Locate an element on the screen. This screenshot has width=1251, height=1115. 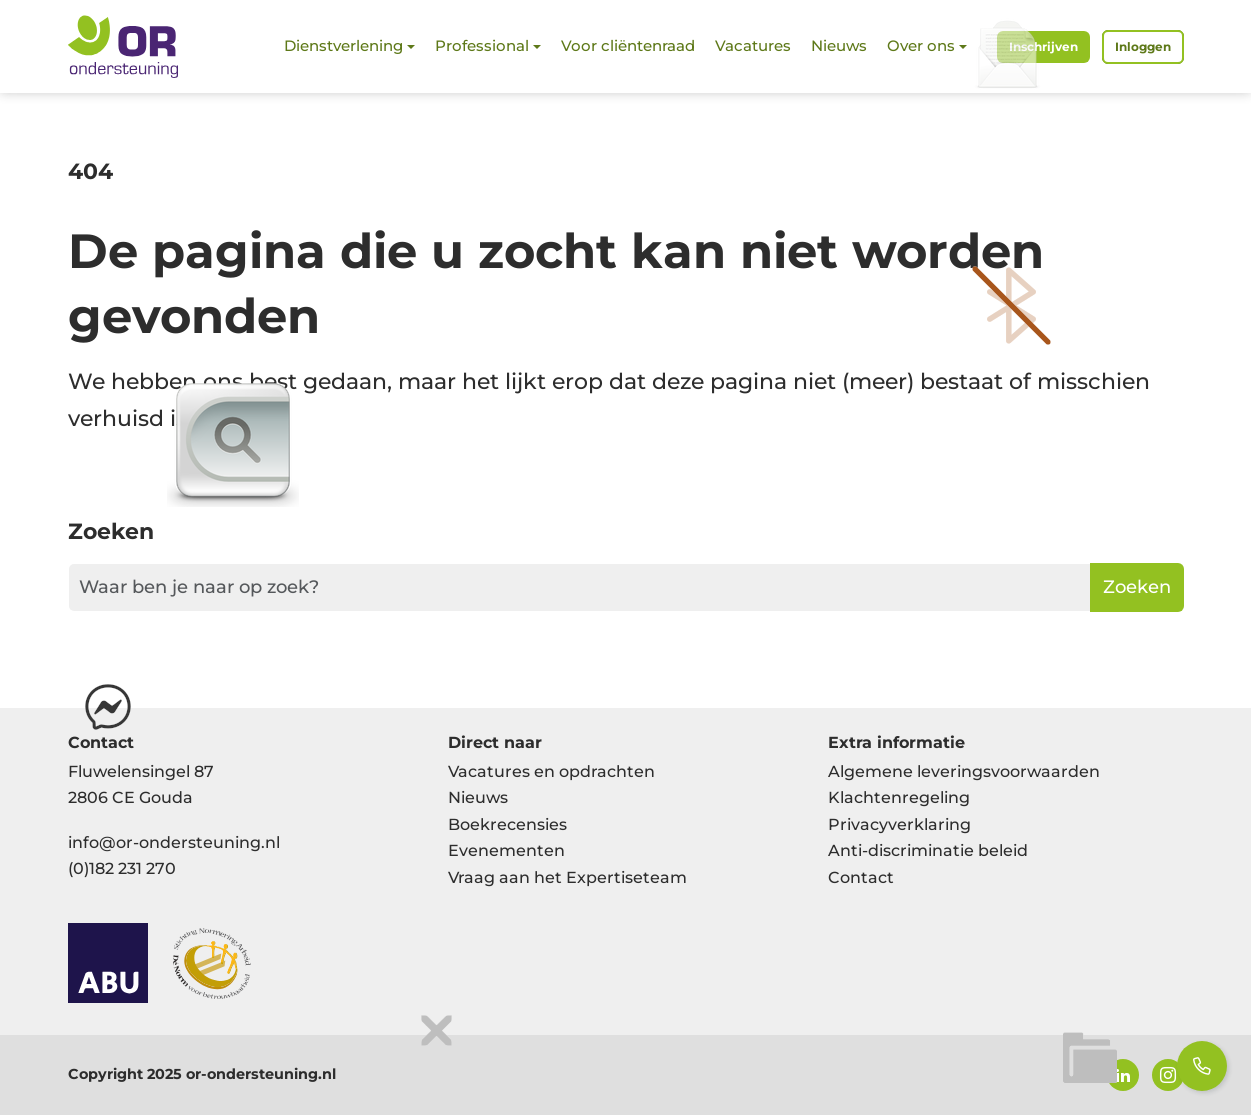
access desktop folder is located at coordinates (1090, 1056).